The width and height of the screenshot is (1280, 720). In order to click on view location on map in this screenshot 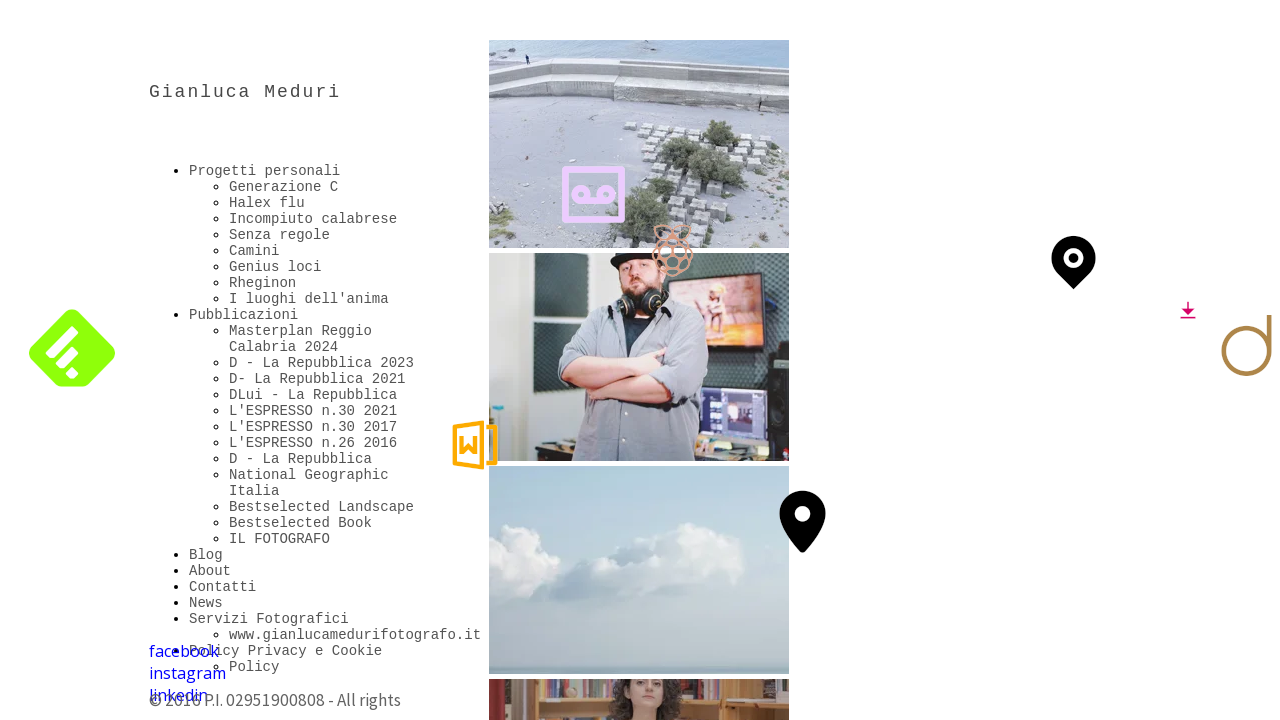, I will do `click(1073, 260)`.